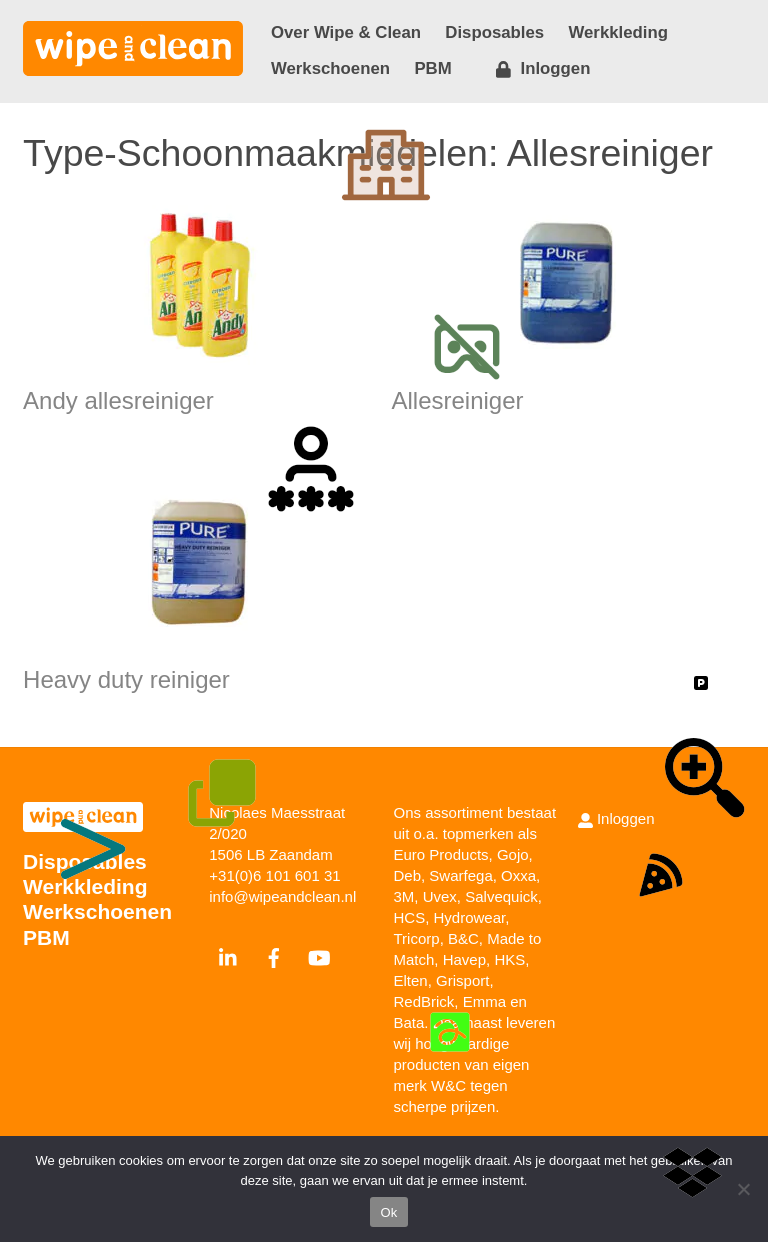 This screenshot has width=768, height=1242. I want to click on find nearby parking locations, so click(701, 683).